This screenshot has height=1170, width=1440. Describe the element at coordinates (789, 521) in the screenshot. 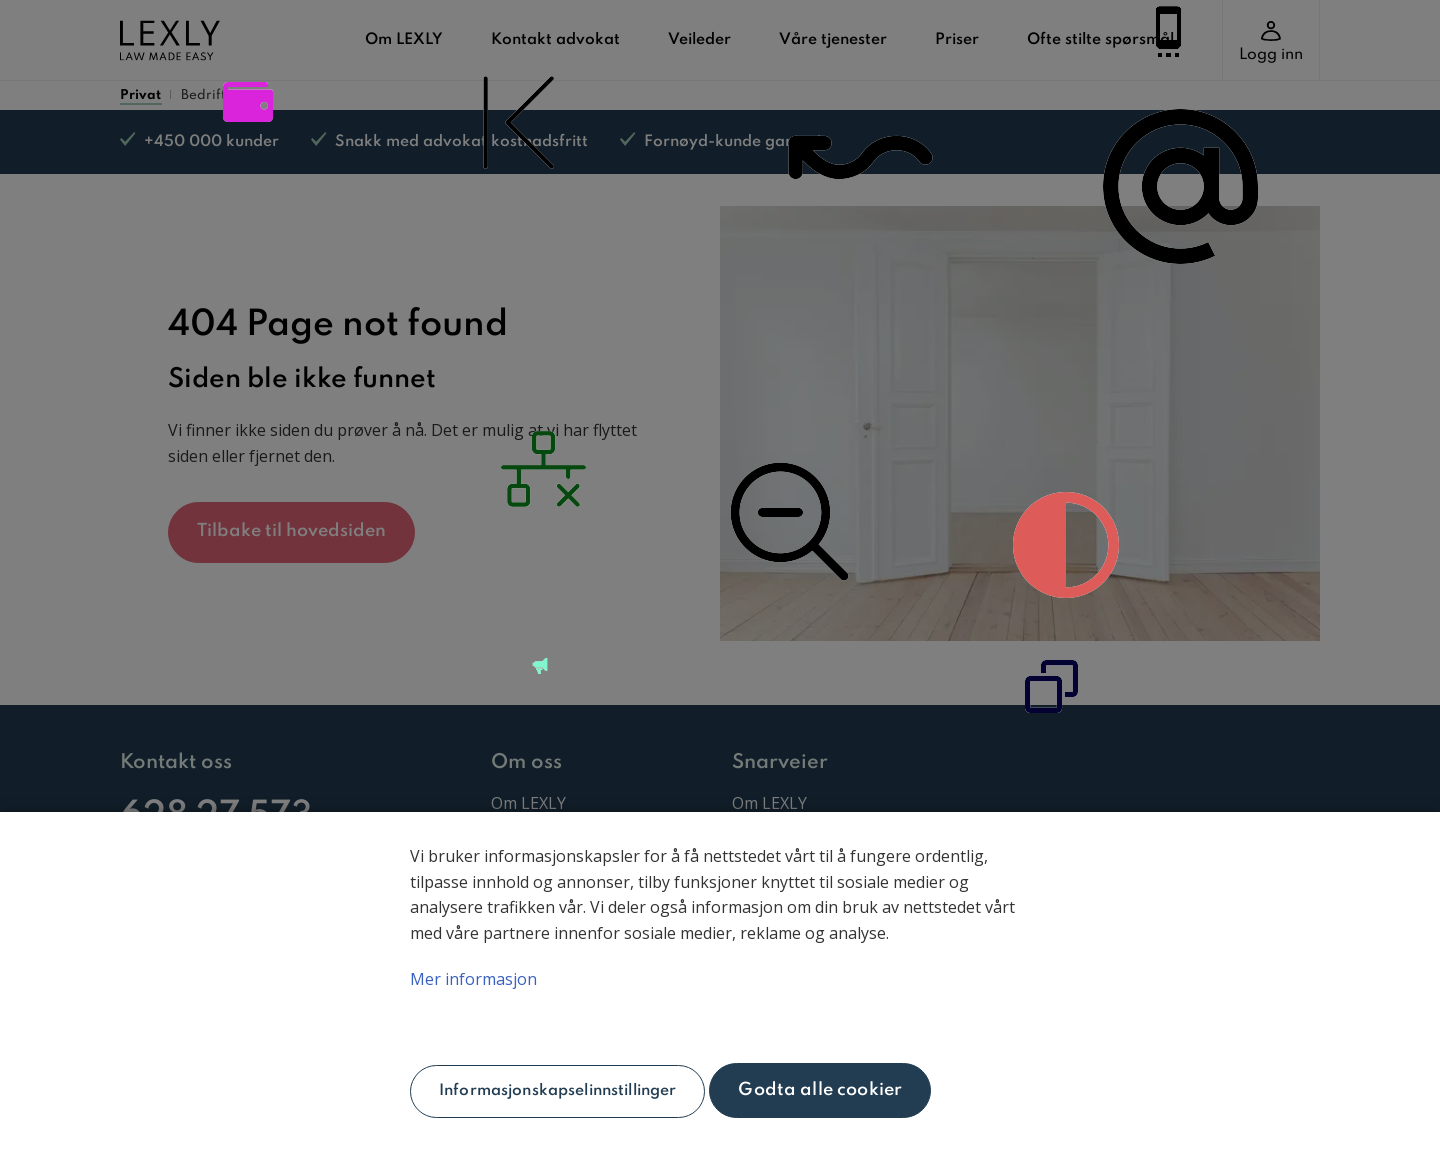

I see `zoom out` at that location.